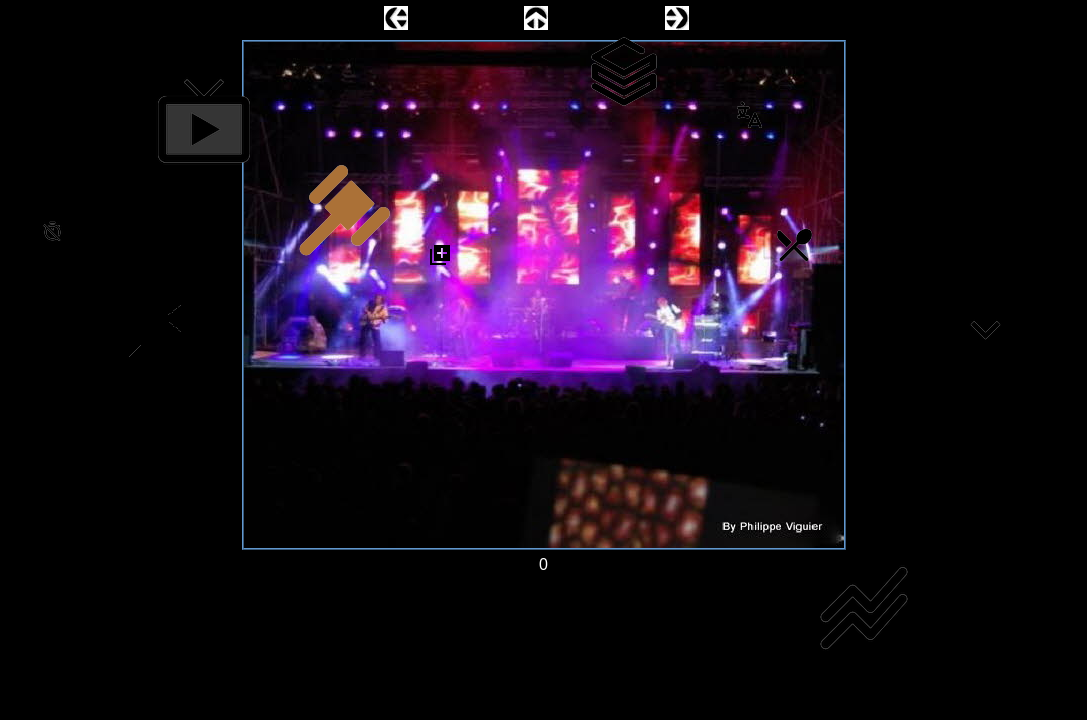 The height and width of the screenshot is (720, 1087). What do you see at coordinates (204, 121) in the screenshot?
I see `watch live television or streaming content` at bounding box center [204, 121].